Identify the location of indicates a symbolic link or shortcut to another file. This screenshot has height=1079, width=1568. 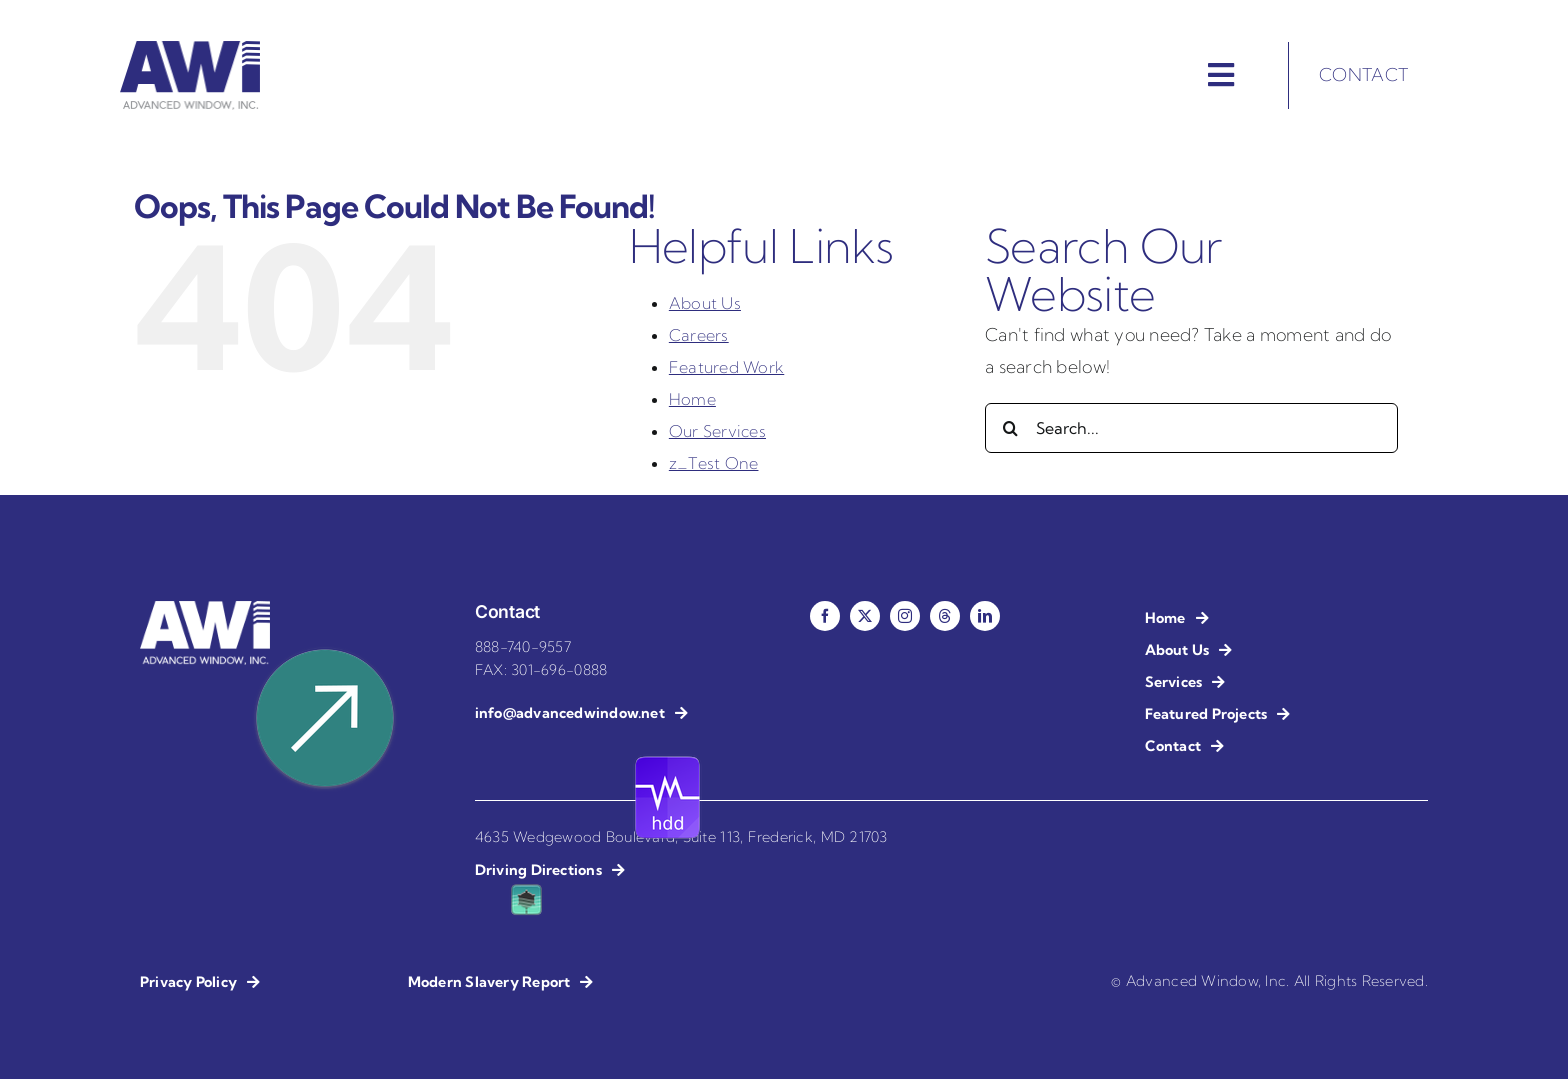
(325, 718).